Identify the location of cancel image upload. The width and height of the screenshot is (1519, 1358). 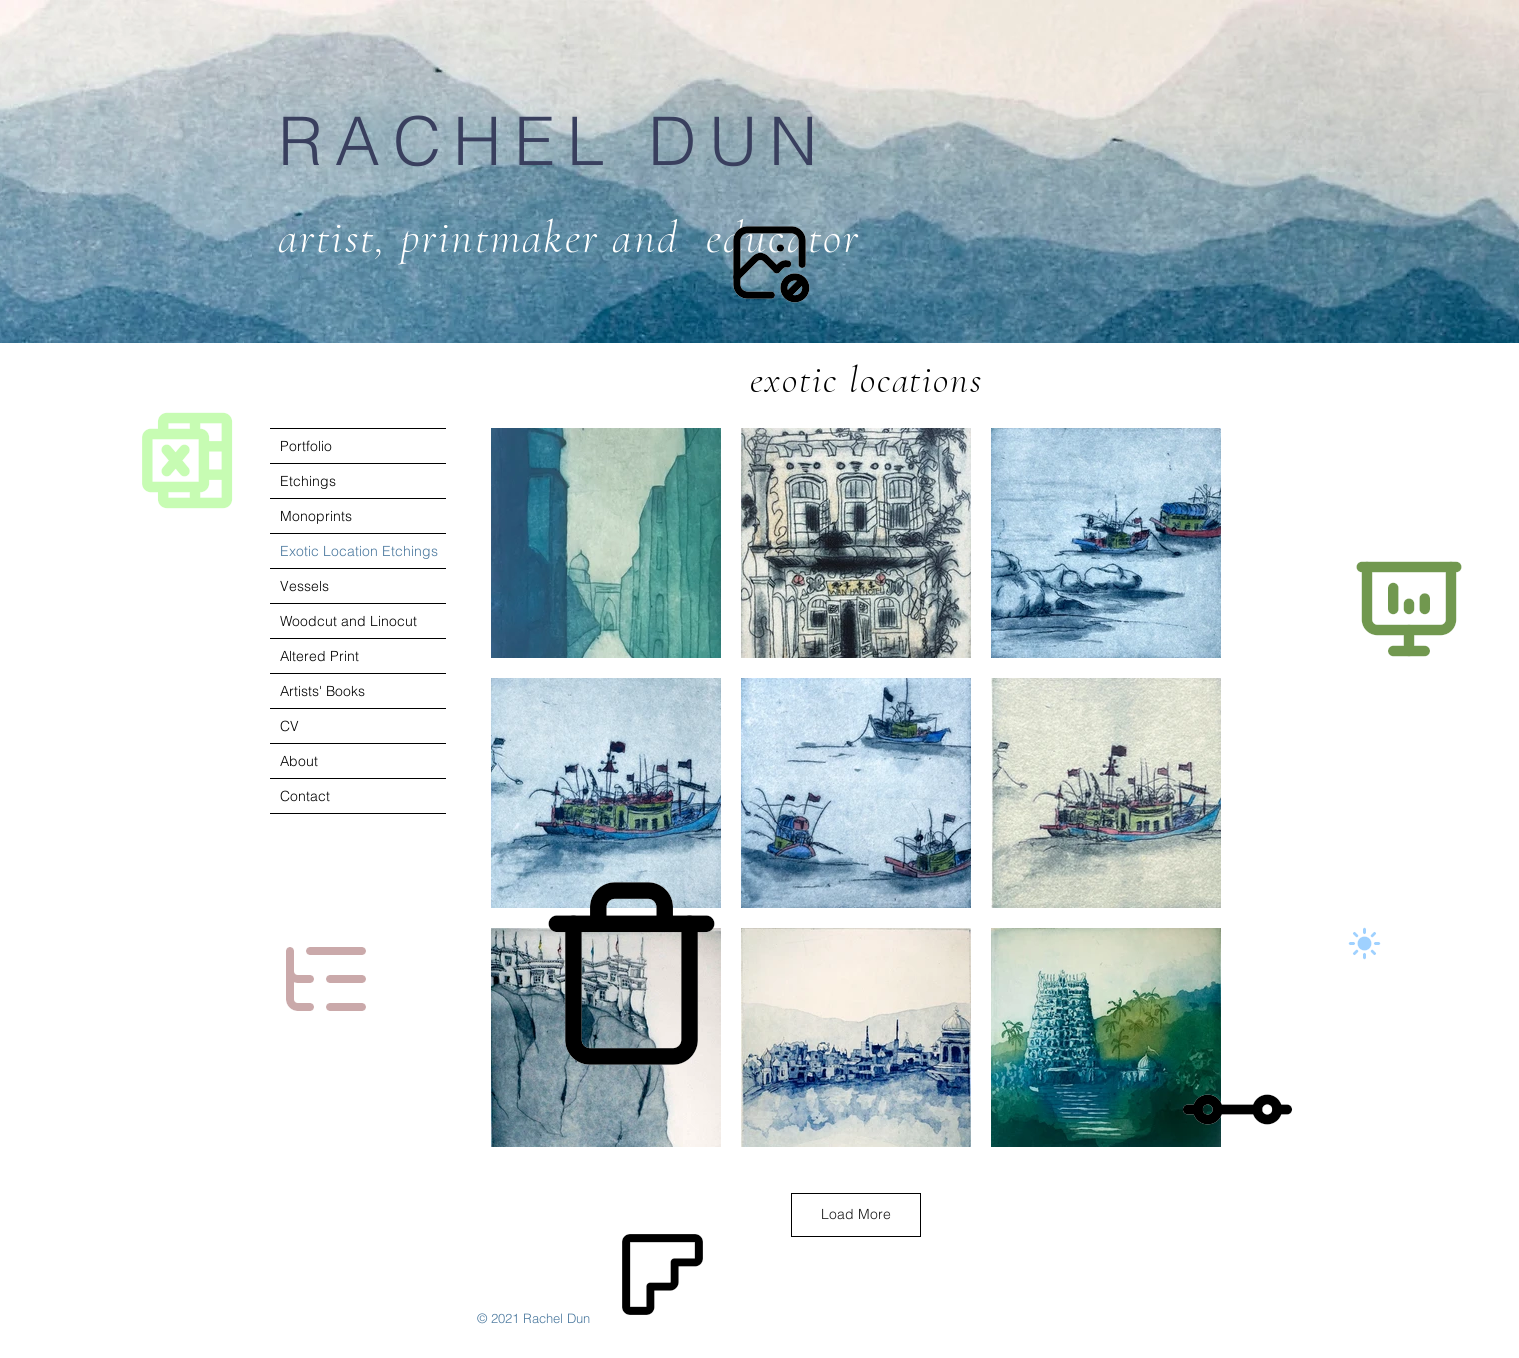
(769, 262).